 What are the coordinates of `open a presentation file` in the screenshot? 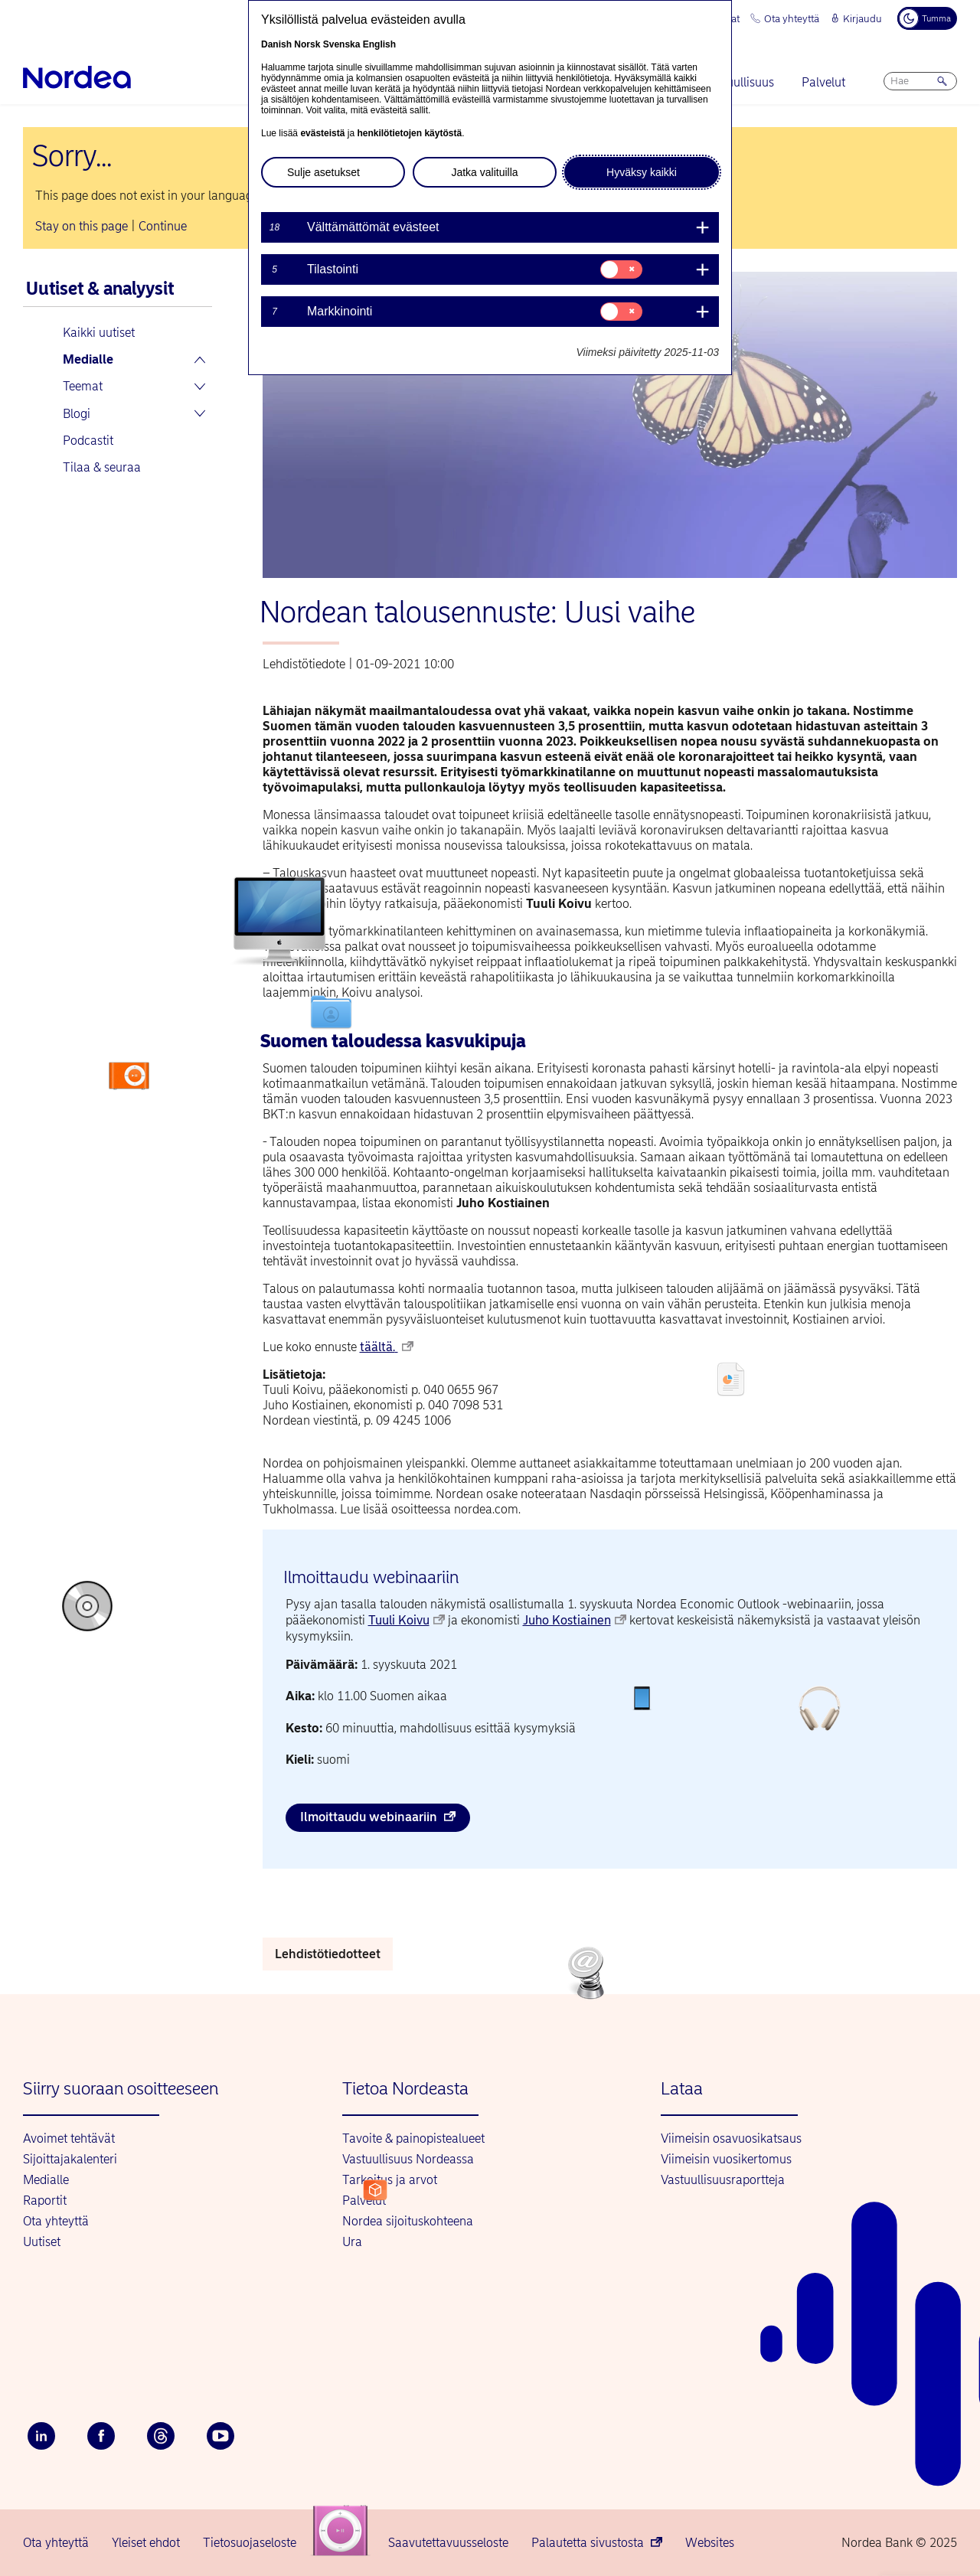 It's located at (730, 1379).